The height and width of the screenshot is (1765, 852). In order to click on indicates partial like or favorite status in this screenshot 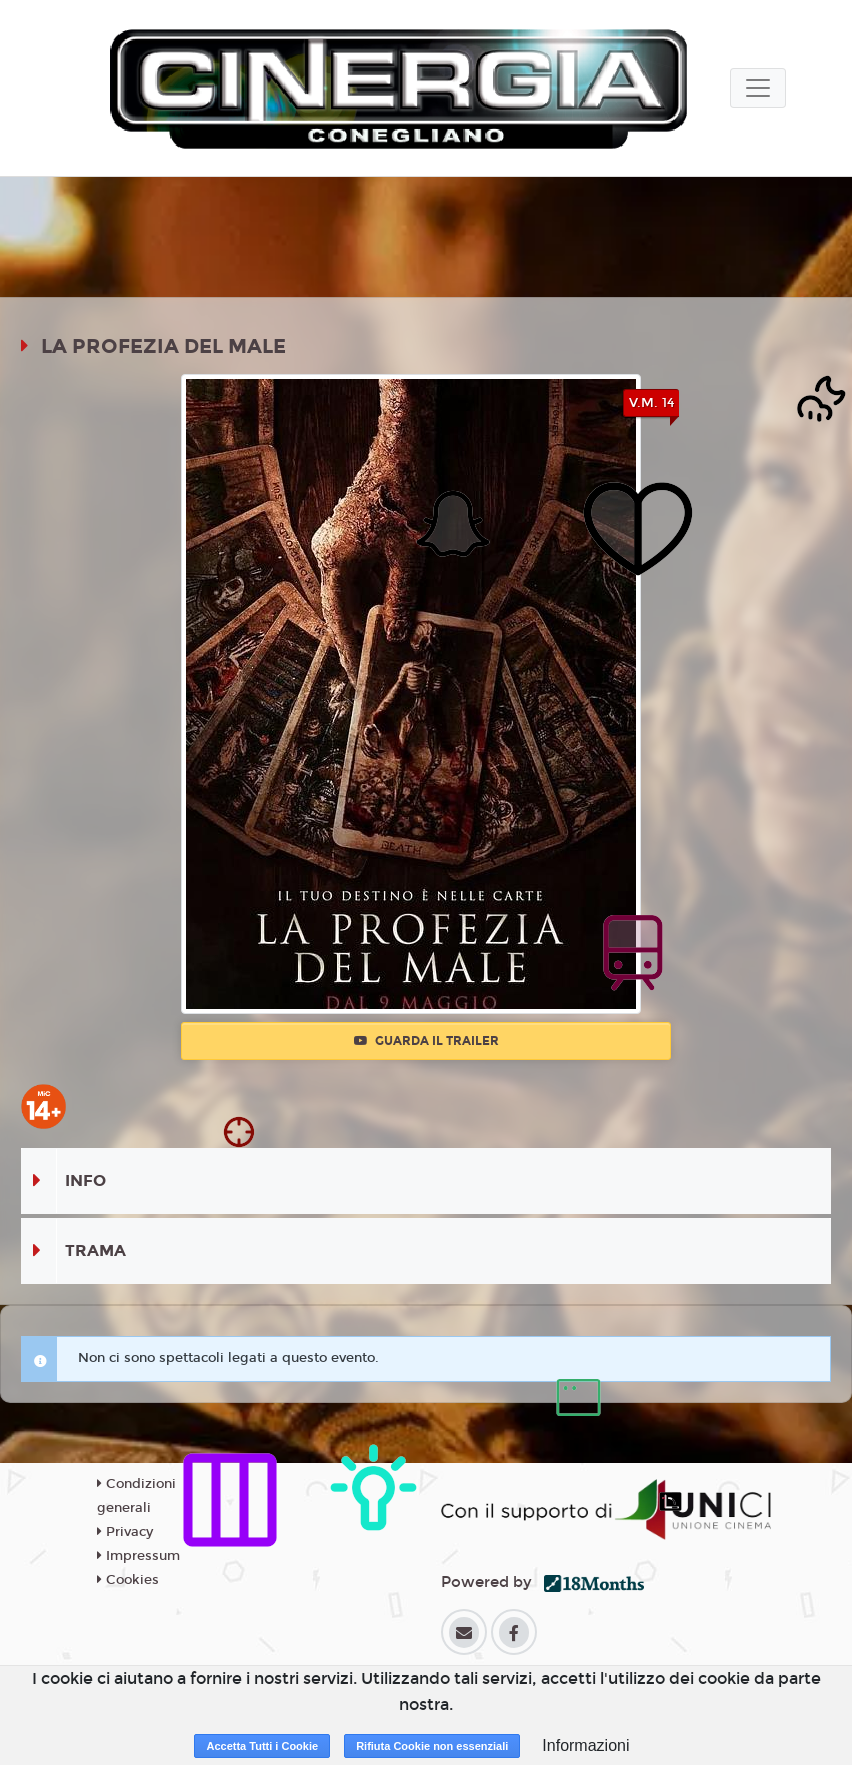, I will do `click(638, 525)`.